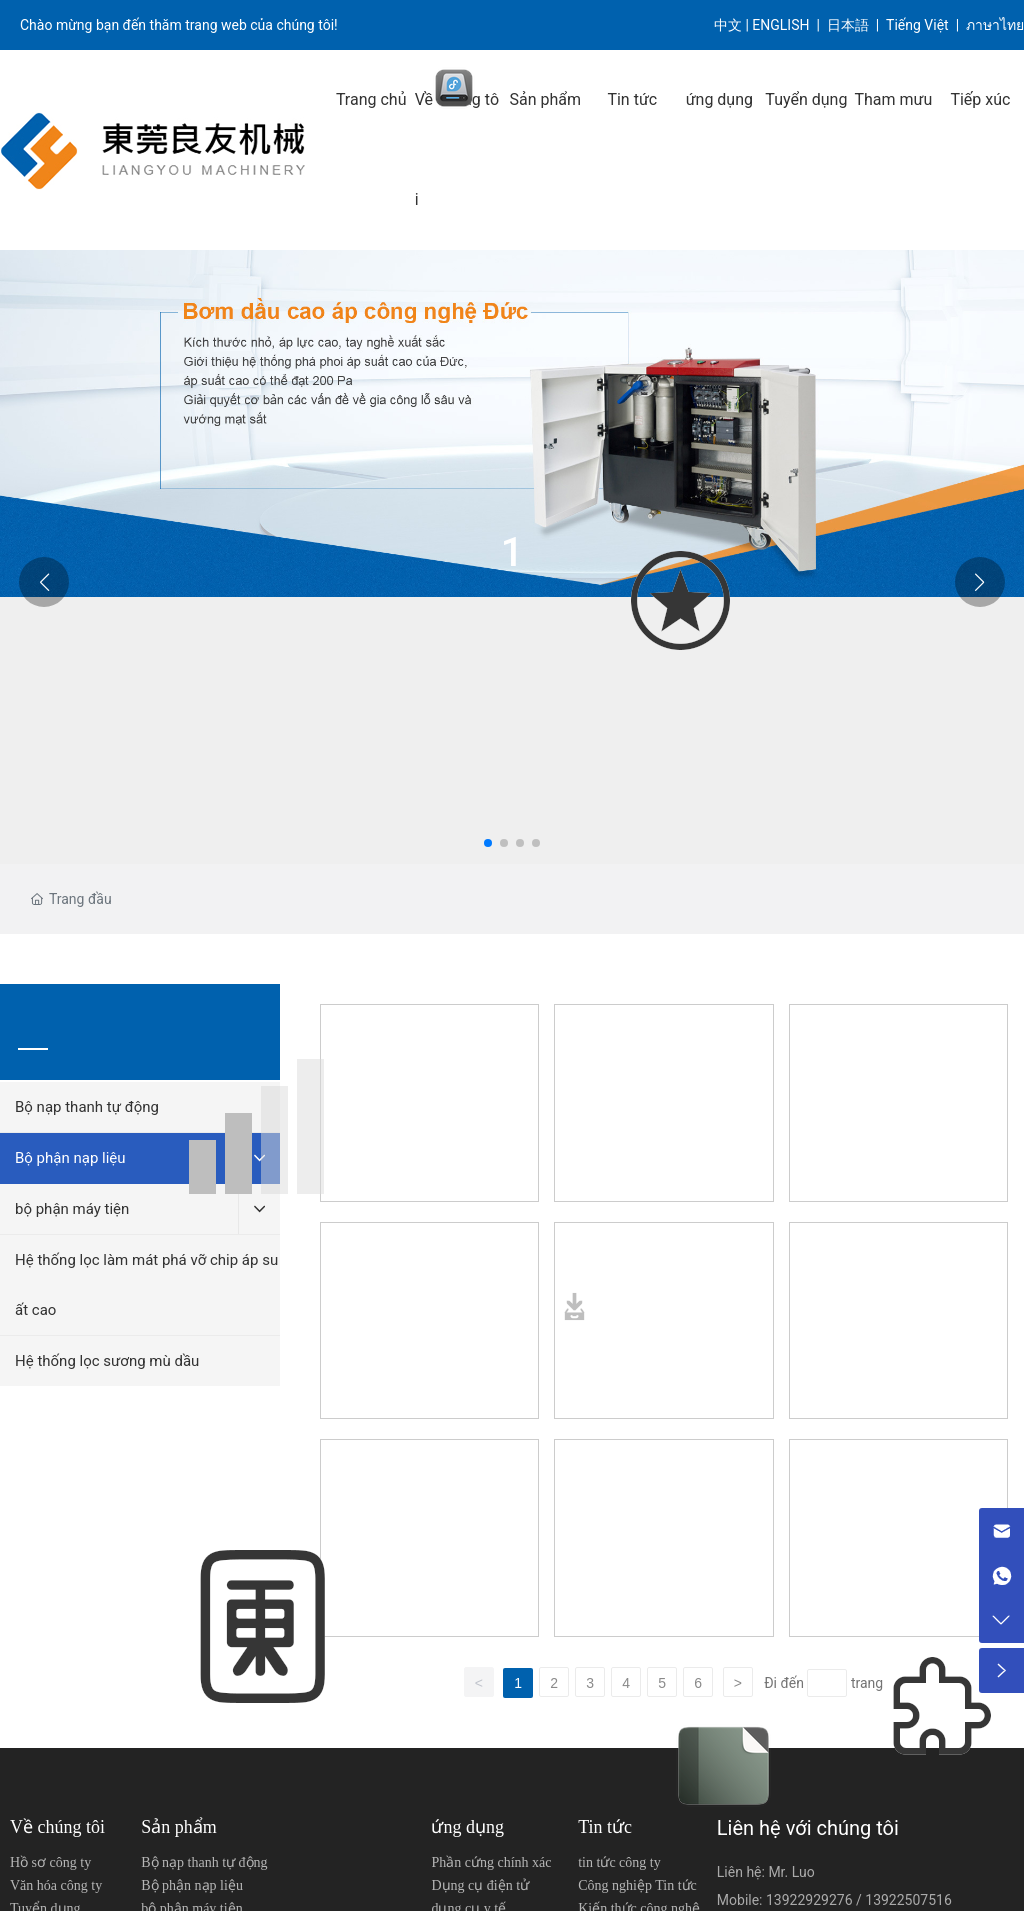  Describe the element at coordinates (261, 1131) in the screenshot. I see `indicates moderate cellular signal strength` at that location.